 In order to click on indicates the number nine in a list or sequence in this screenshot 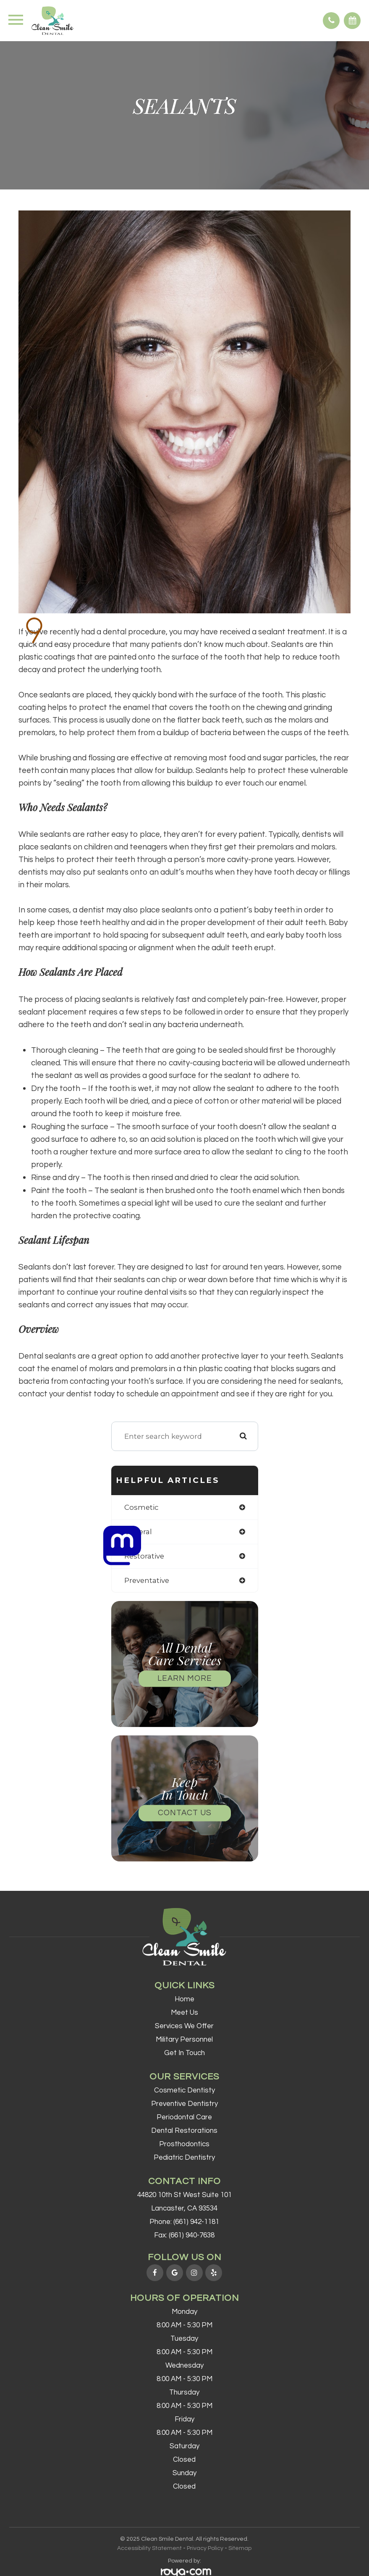, I will do `click(34, 630)`.